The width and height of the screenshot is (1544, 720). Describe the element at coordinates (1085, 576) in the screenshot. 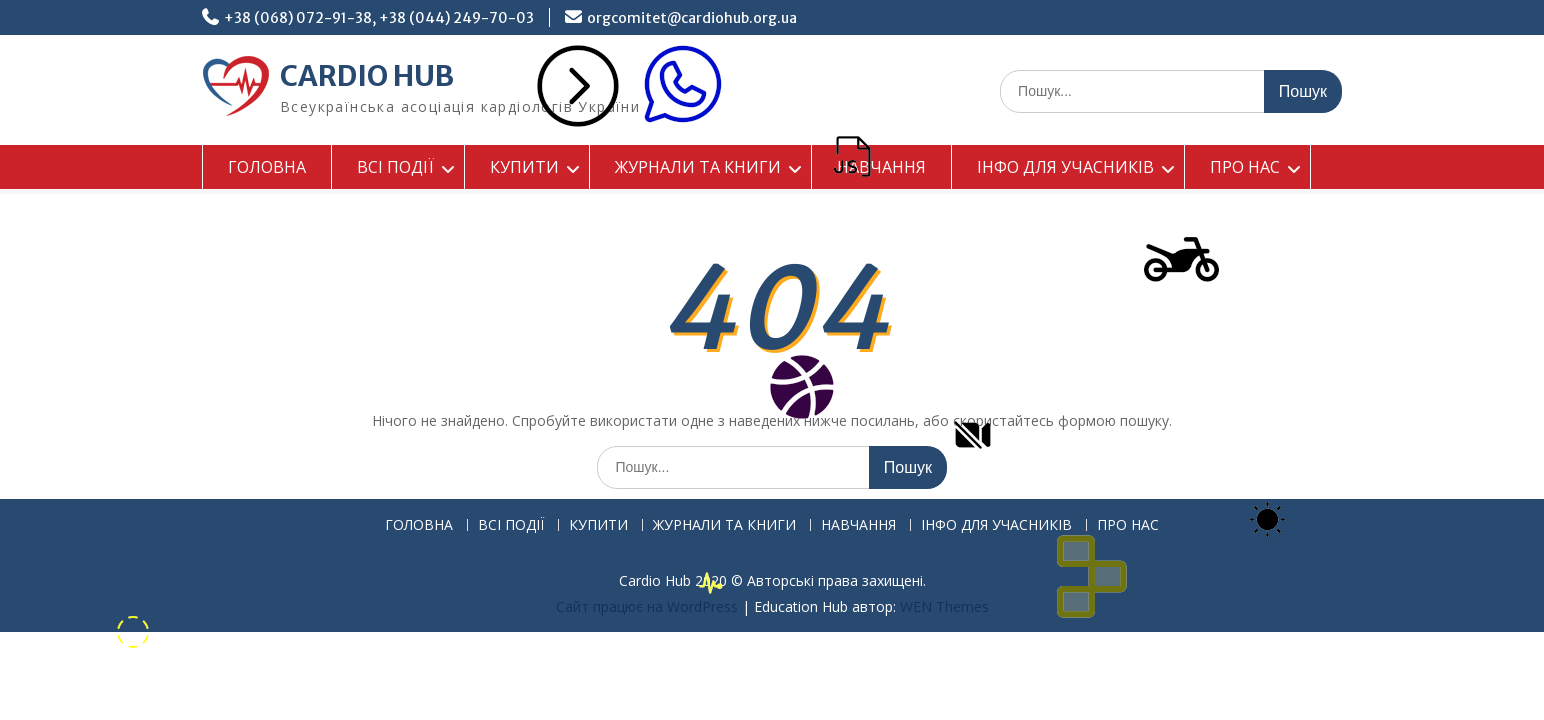

I see `open Replit coding environment` at that location.